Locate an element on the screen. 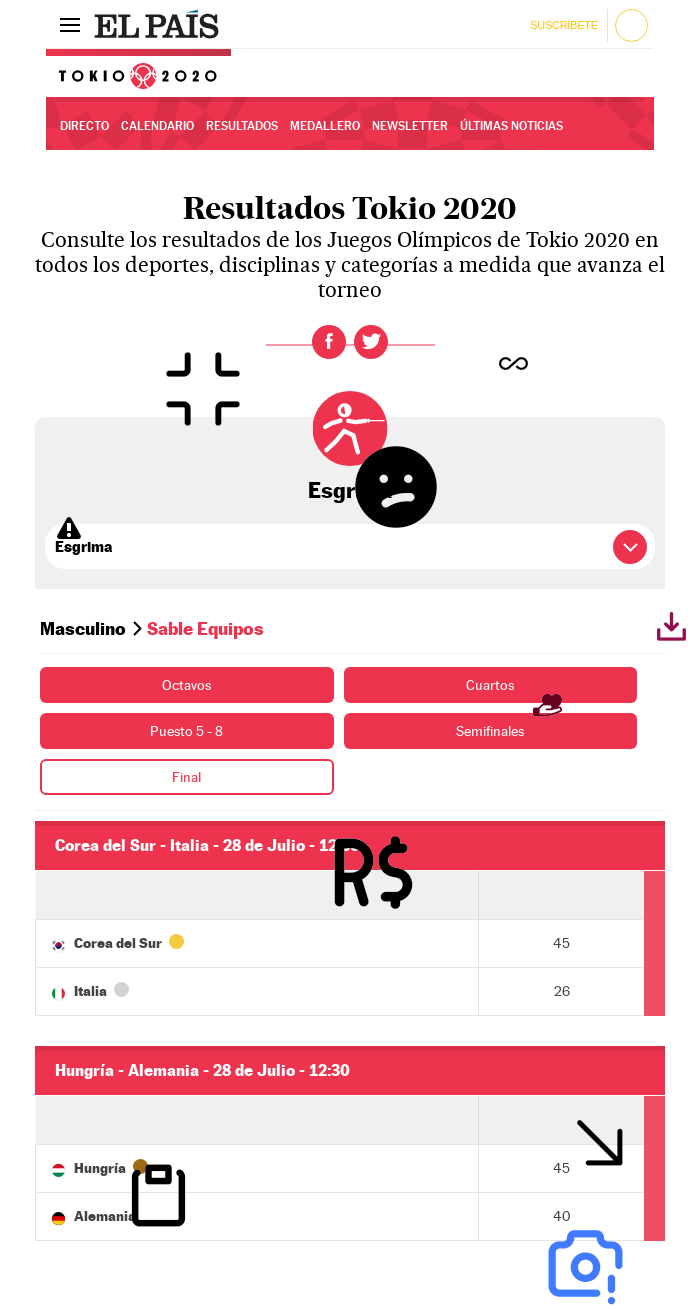  indicates a warning or alert requiring attention is located at coordinates (69, 529).